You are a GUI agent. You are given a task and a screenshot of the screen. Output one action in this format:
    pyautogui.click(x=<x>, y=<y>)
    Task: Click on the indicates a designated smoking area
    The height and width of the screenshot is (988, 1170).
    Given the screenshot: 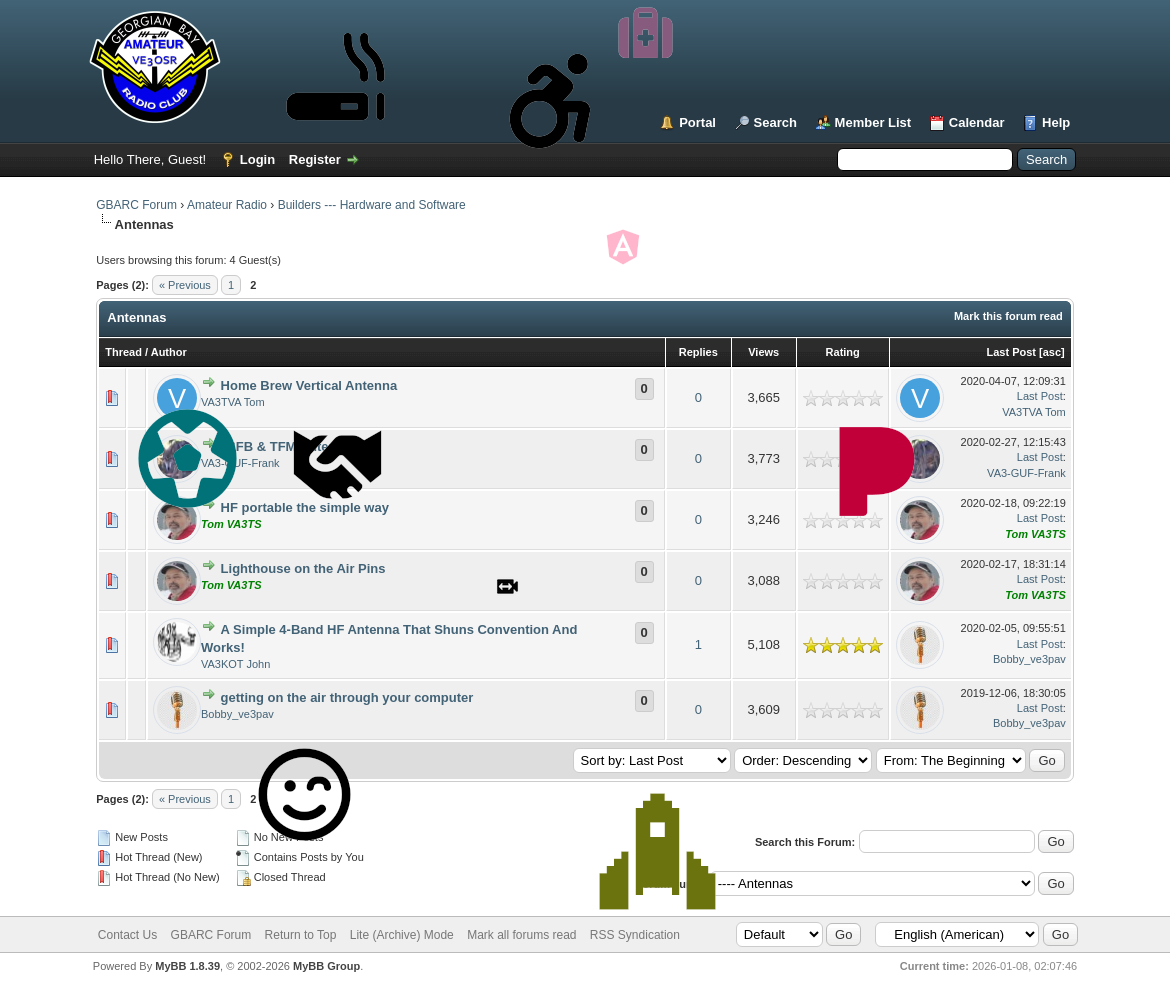 What is the action you would take?
    pyautogui.click(x=335, y=76)
    